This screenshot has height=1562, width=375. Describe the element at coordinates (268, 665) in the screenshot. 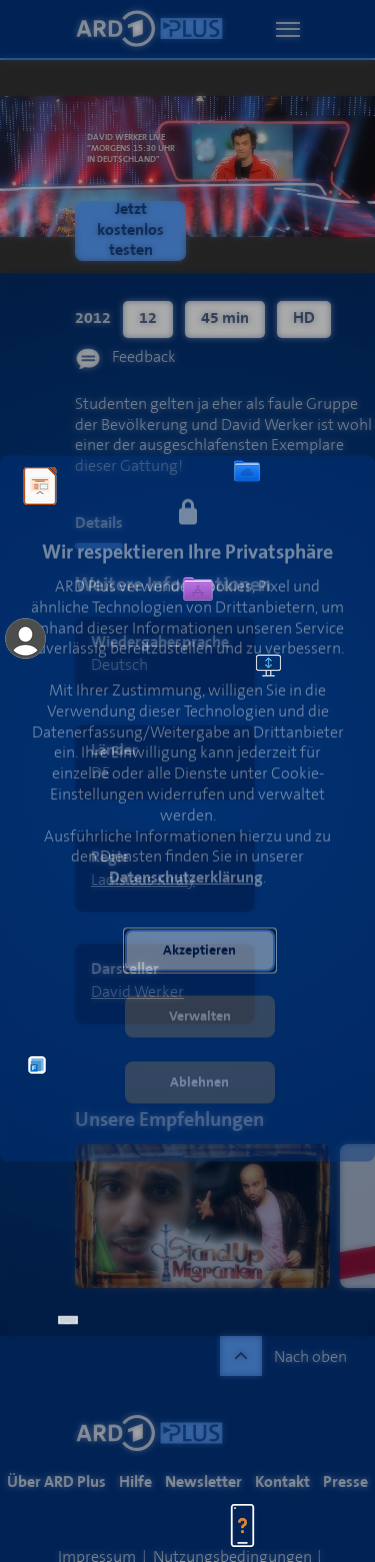

I see `rotate or flip display orientation` at that location.